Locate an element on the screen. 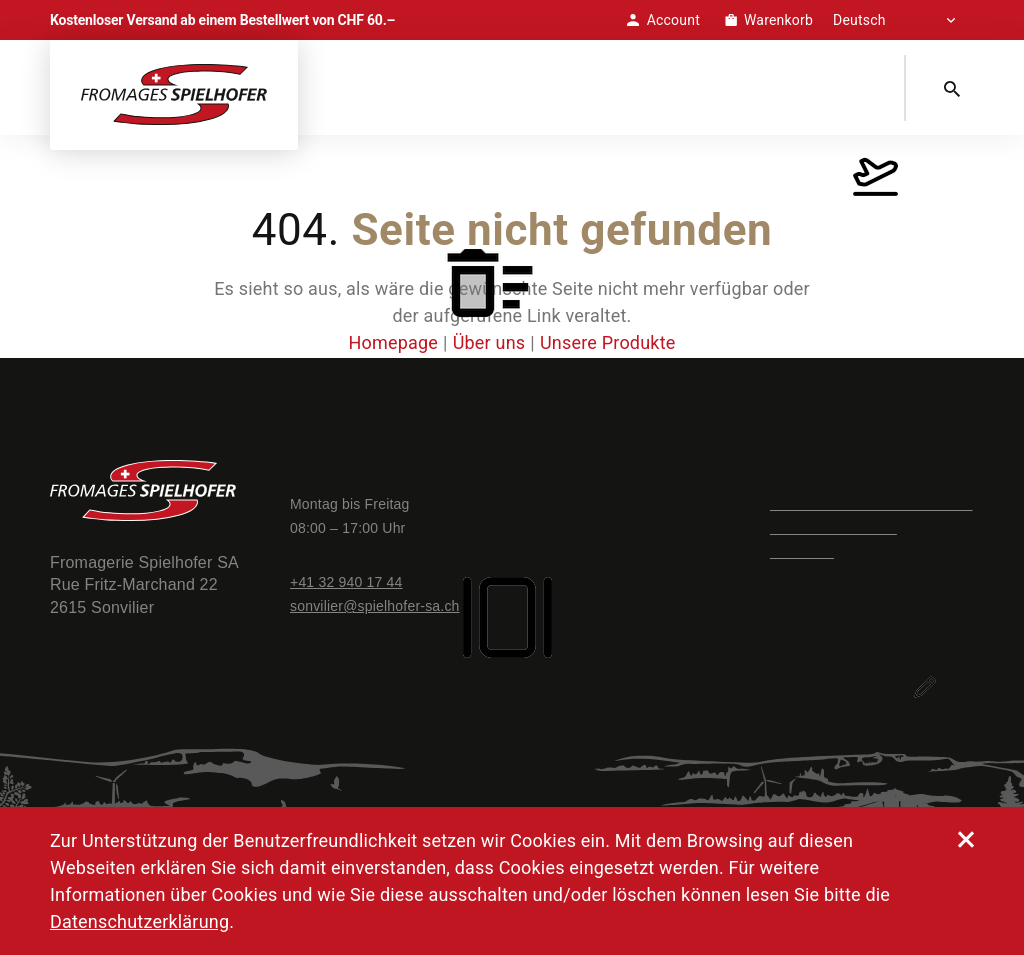 This screenshot has width=1024, height=955. edit this item is located at coordinates (925, 687).